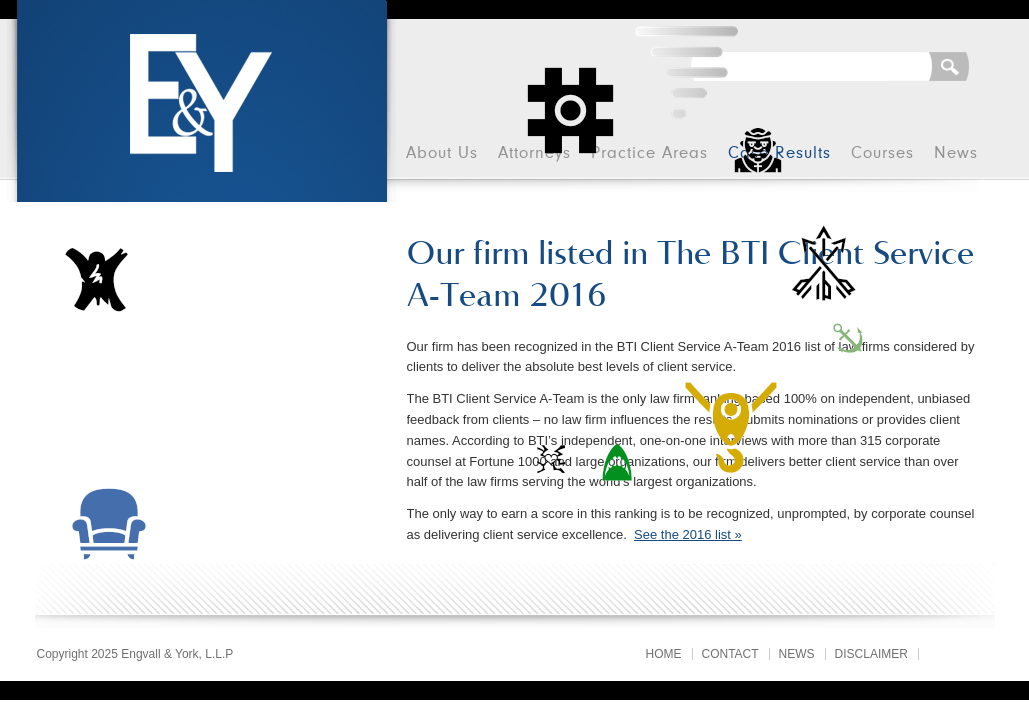 The height and width of the screenshot is (720, 1029). Describe the element at coordinates (758, 149) in the screenshot. I see `select monk character class` at that location.